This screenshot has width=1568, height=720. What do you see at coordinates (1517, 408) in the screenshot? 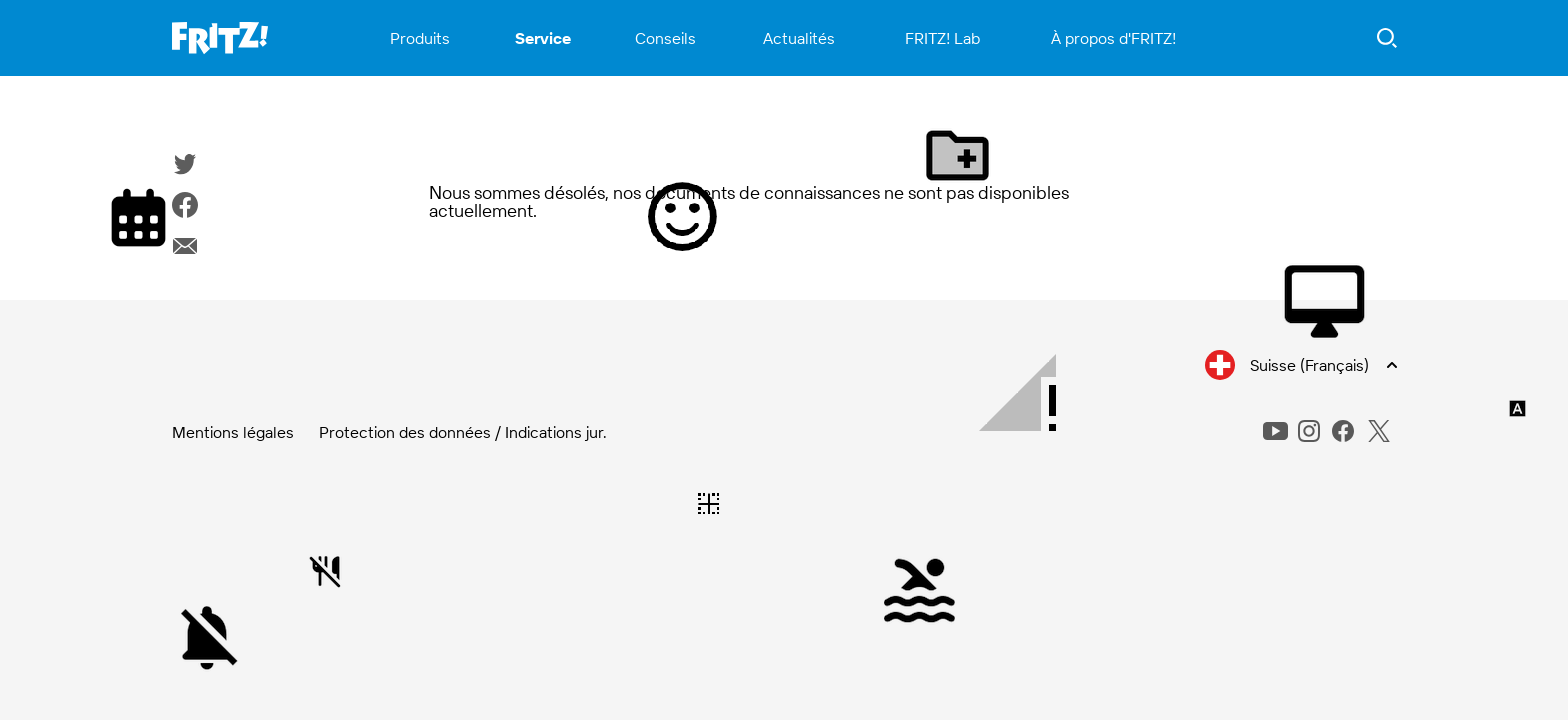
I see `download or install a new font` at bounding box center [1517, 408].